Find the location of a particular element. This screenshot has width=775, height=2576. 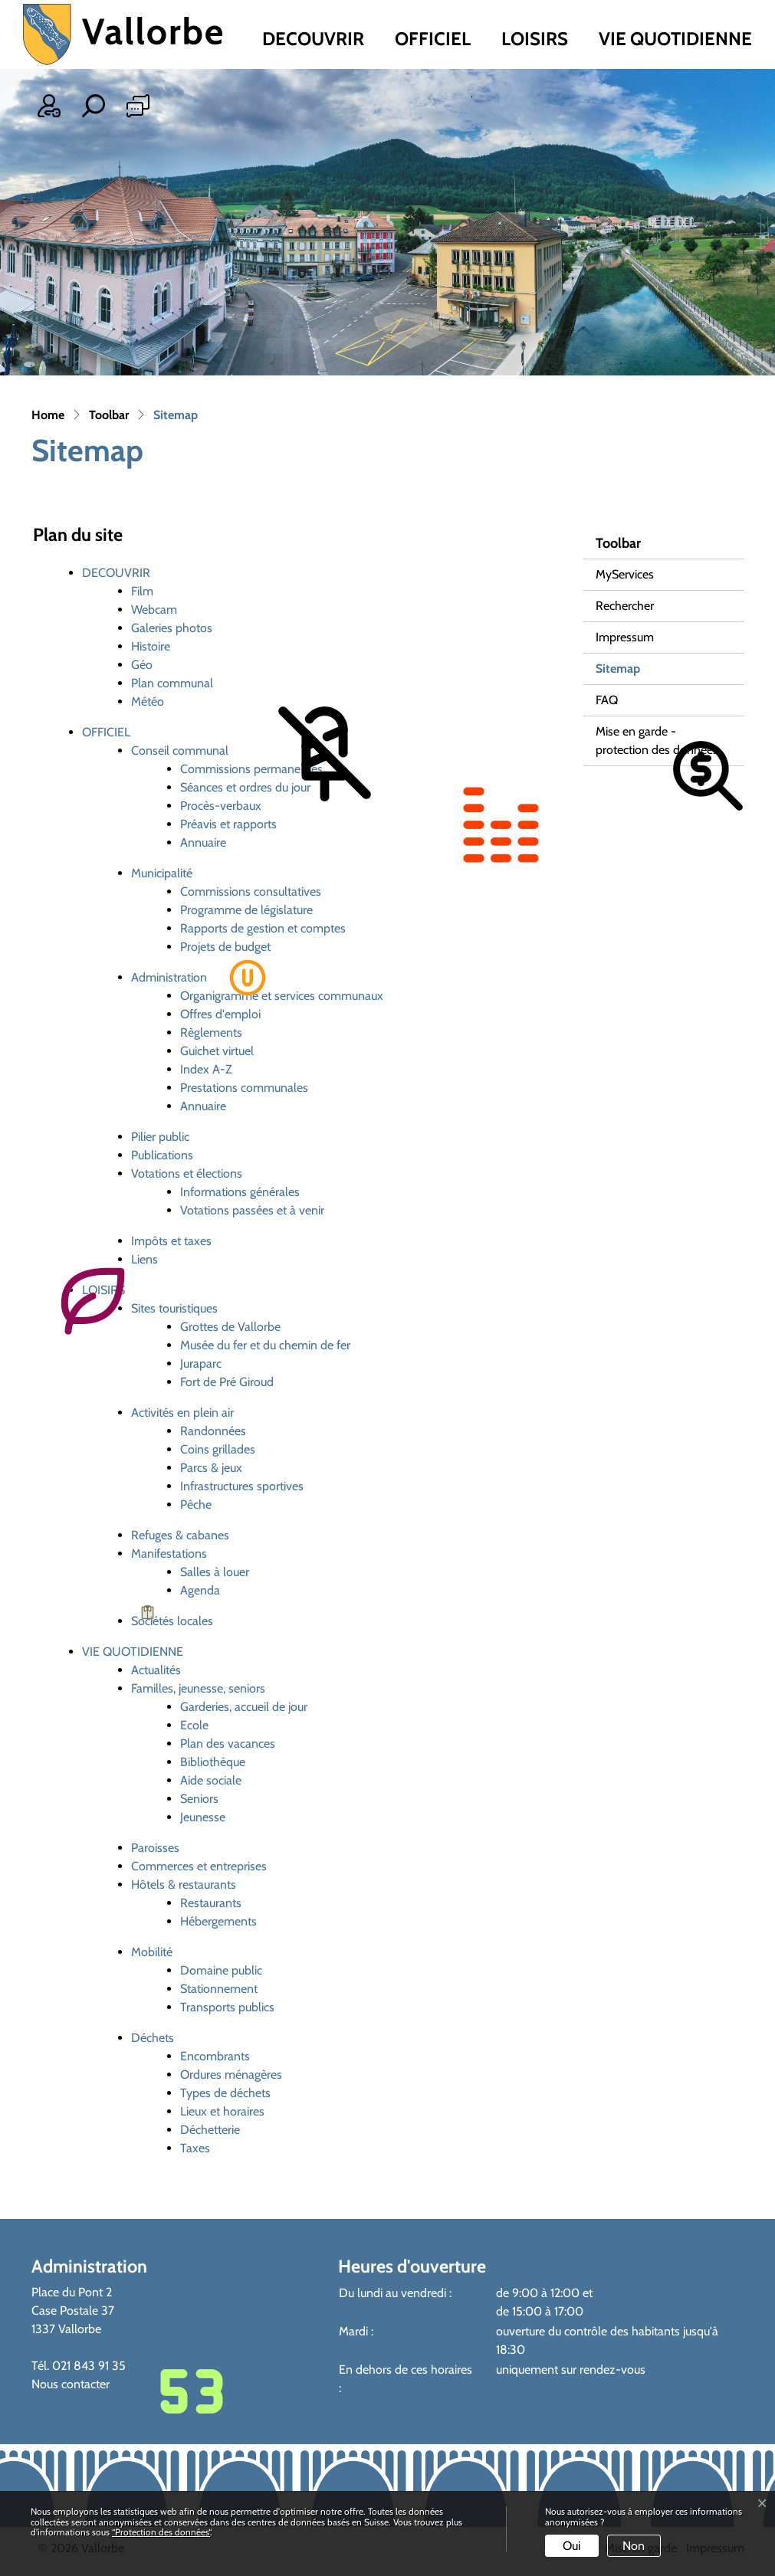

view clothing or apparel items is located at coordinates (147, 1612).